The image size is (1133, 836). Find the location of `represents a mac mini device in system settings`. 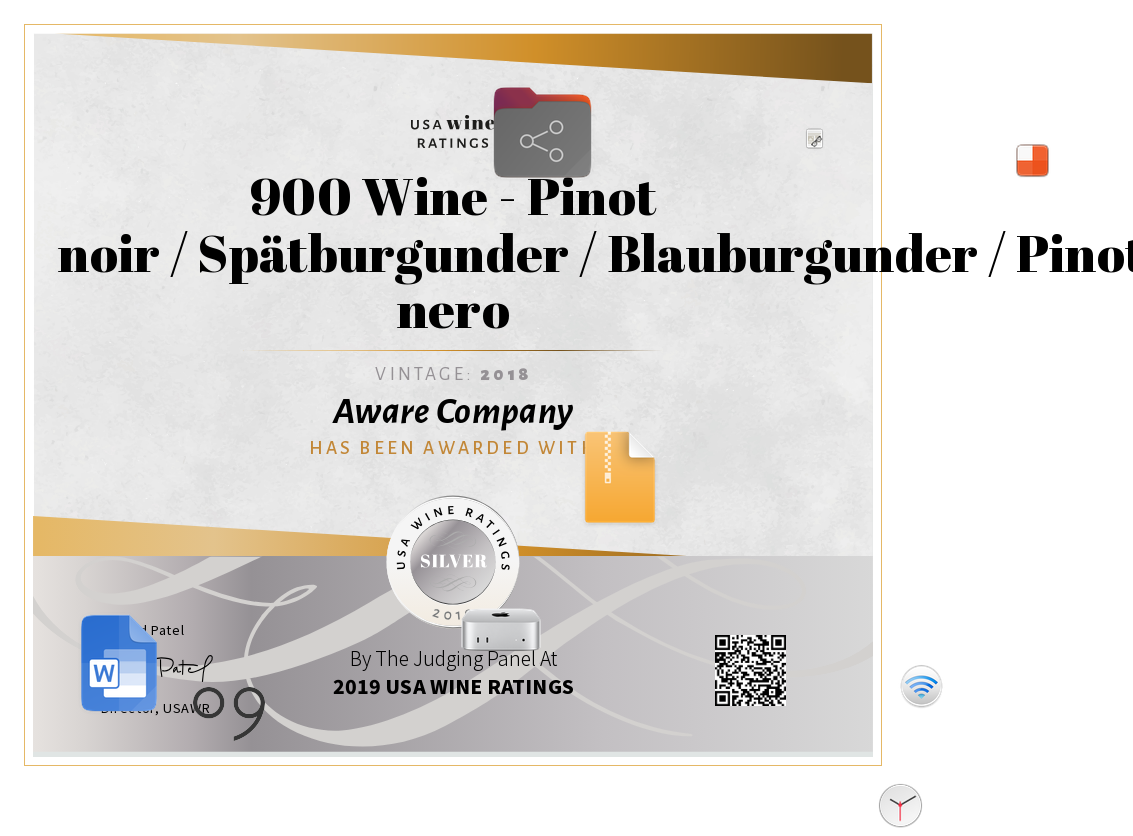

represents a mac mini device in system settings is located at coordinates (501, 629).